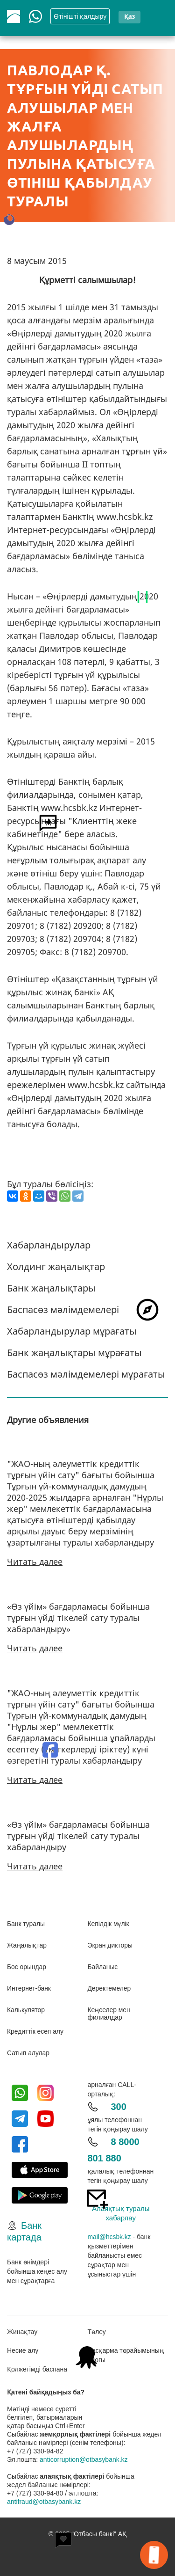  What do you see at coordinates (48, 823) in the screenshot?
I see `forward a chat message` at bounding box center [48, 823].